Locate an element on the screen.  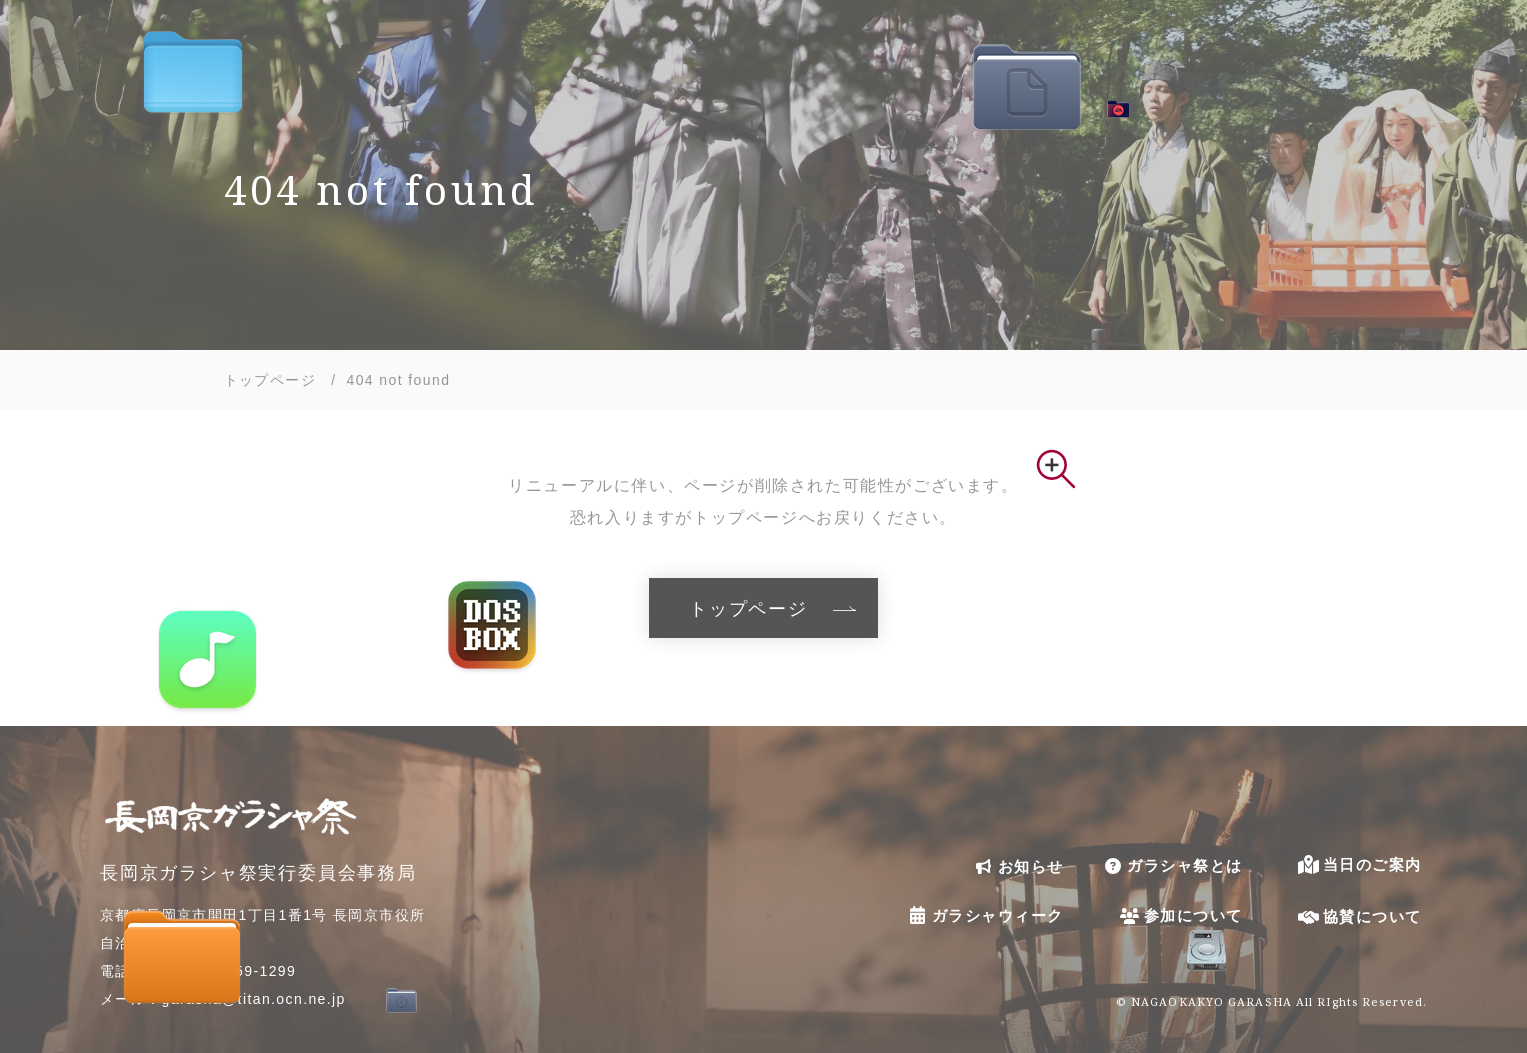
open your documents folder is located at coordinates (1027, 87).